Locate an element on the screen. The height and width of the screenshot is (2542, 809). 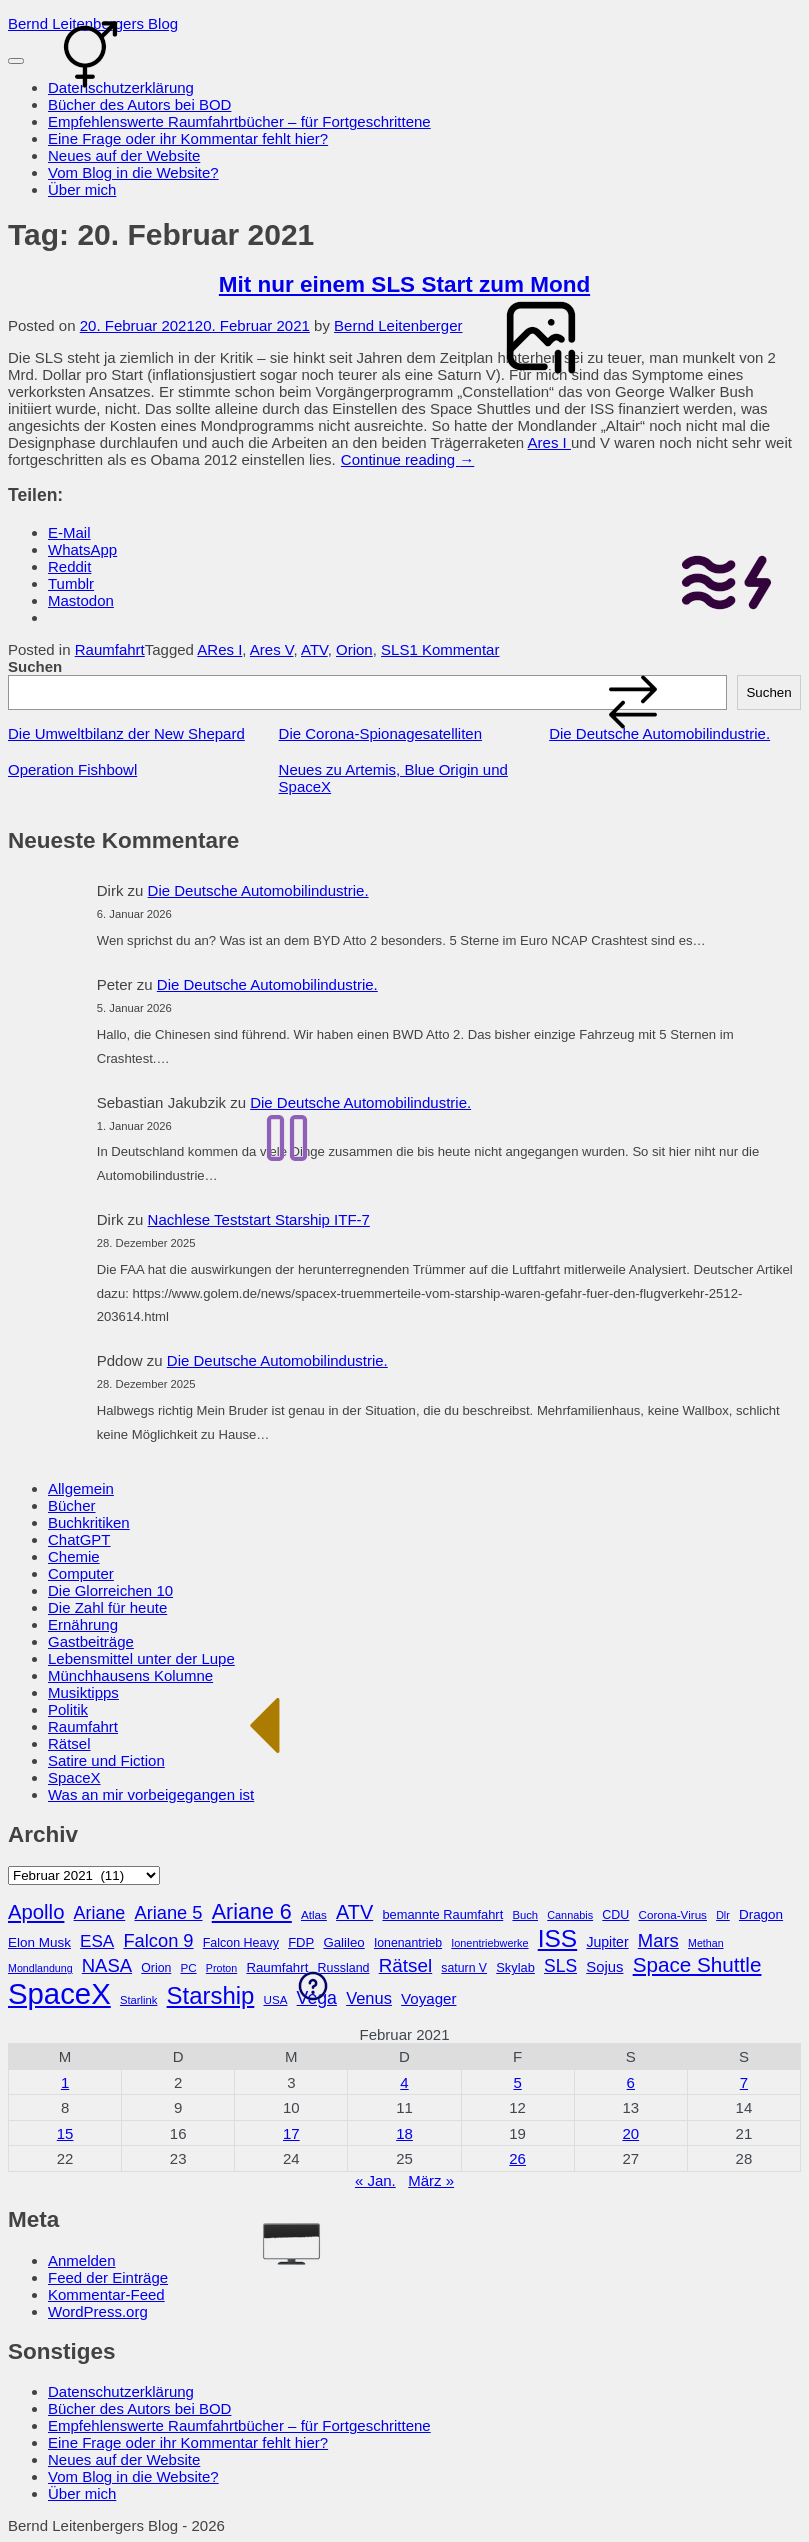
pause photo slideshow or gallery playback is located at coordinates (541, 336).